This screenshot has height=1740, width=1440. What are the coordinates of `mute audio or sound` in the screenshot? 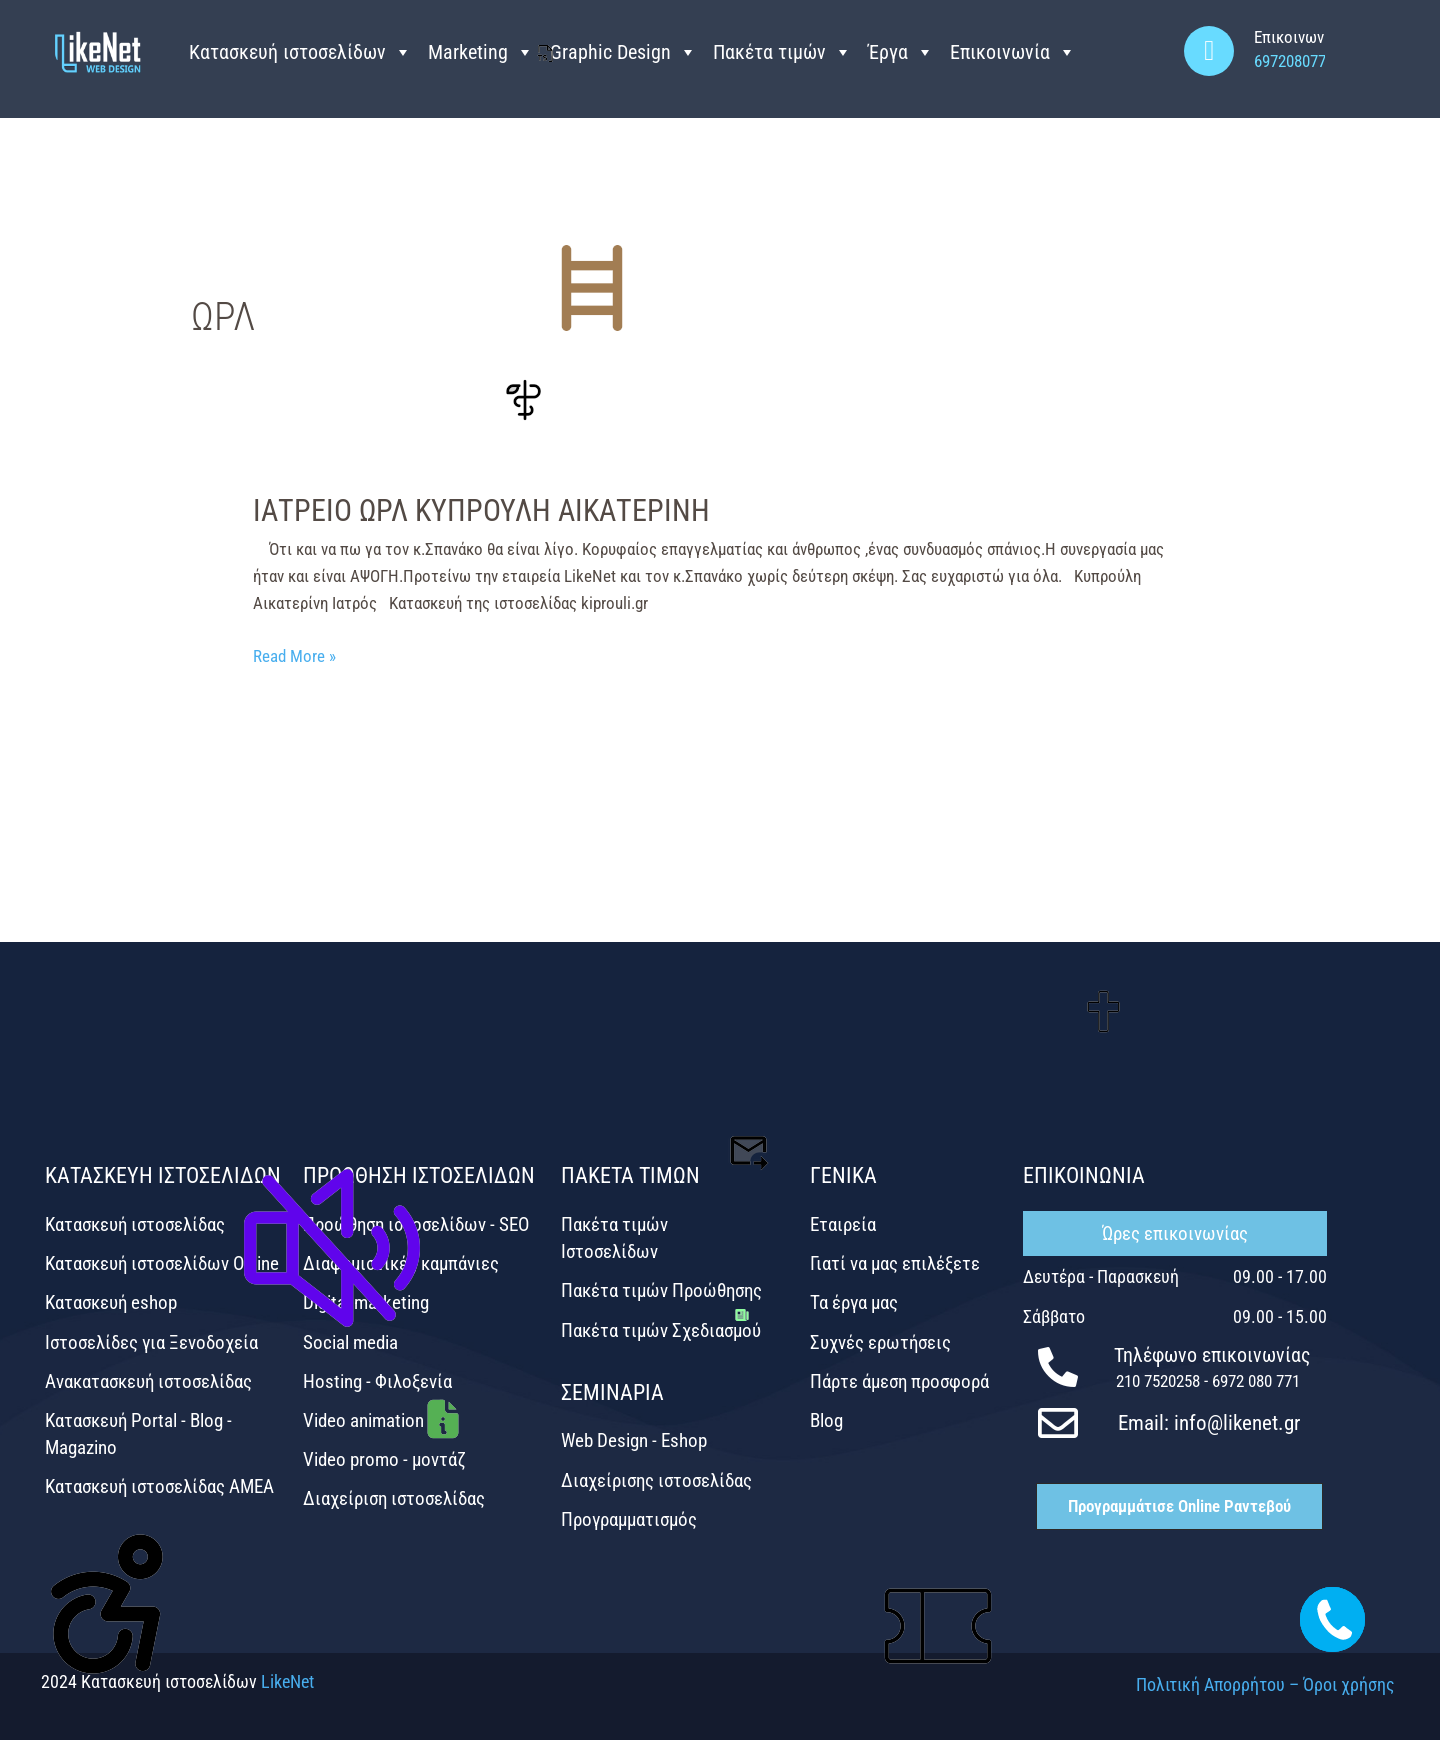 It's located at (329, 1248).